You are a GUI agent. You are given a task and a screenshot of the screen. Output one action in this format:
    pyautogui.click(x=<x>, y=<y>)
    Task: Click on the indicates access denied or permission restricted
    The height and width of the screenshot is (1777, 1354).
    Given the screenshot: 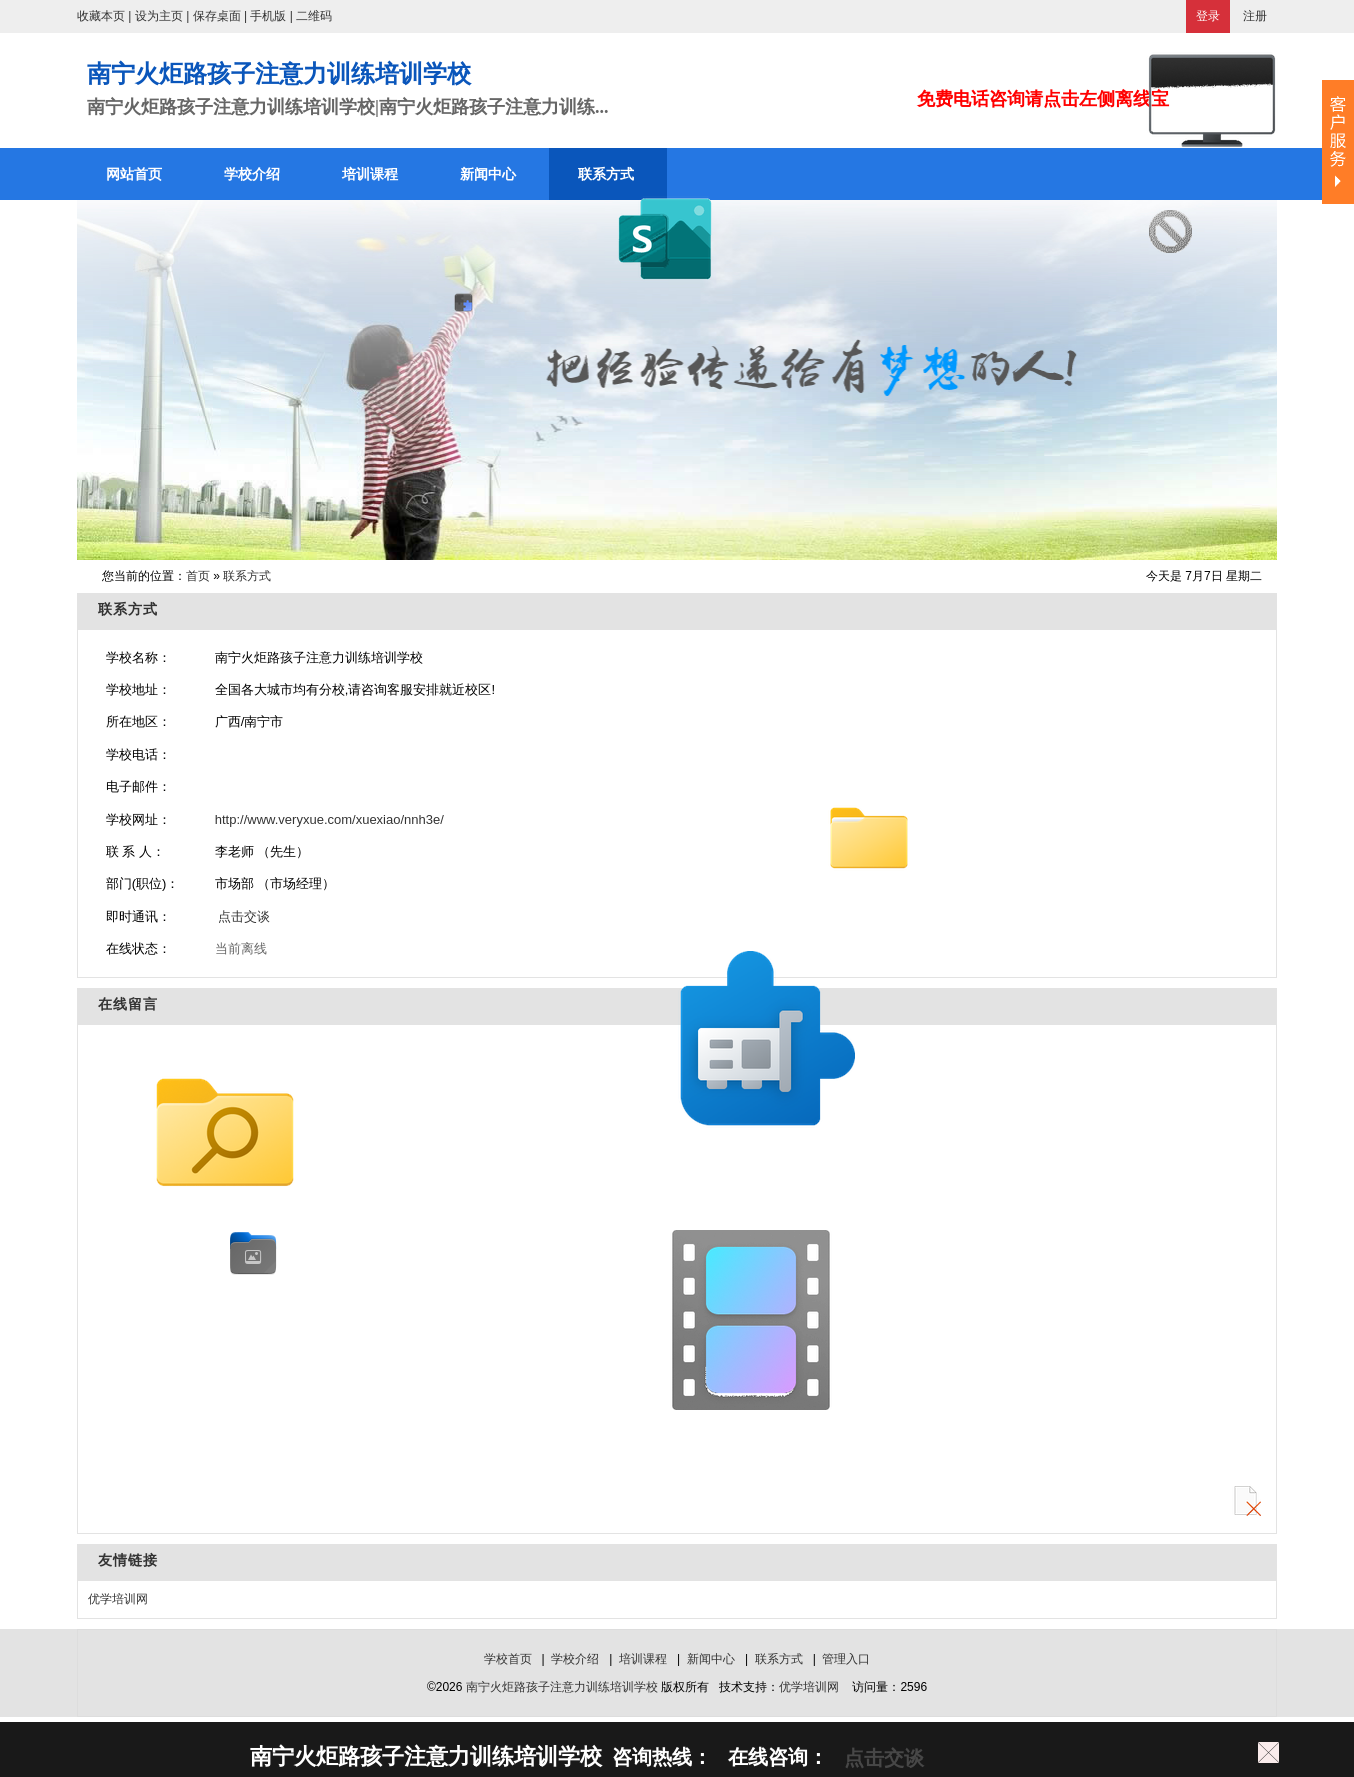 What is the action you would take?
    pyautogui.click(x=1170, y=231)
    